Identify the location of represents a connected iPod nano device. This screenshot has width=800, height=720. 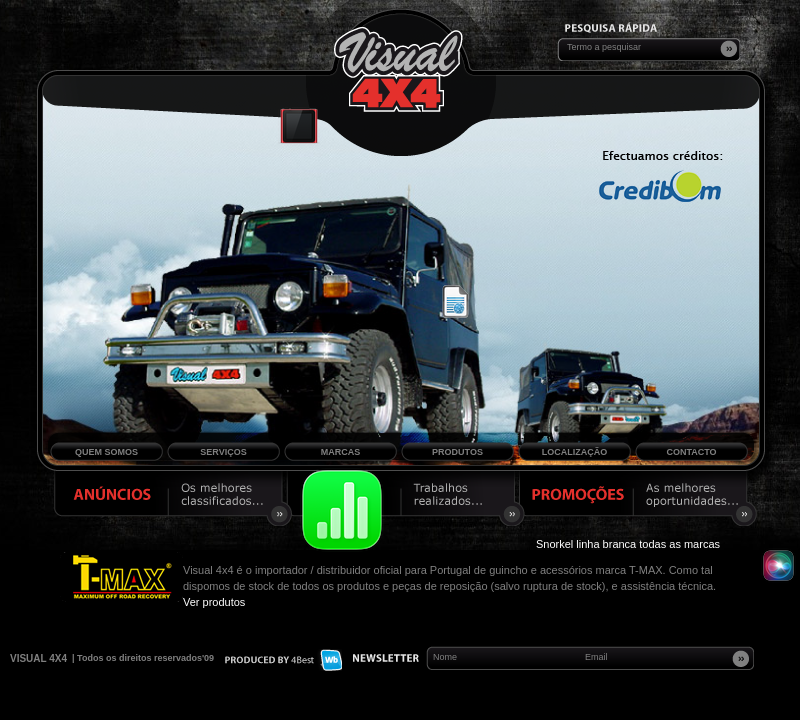
(299, 126).